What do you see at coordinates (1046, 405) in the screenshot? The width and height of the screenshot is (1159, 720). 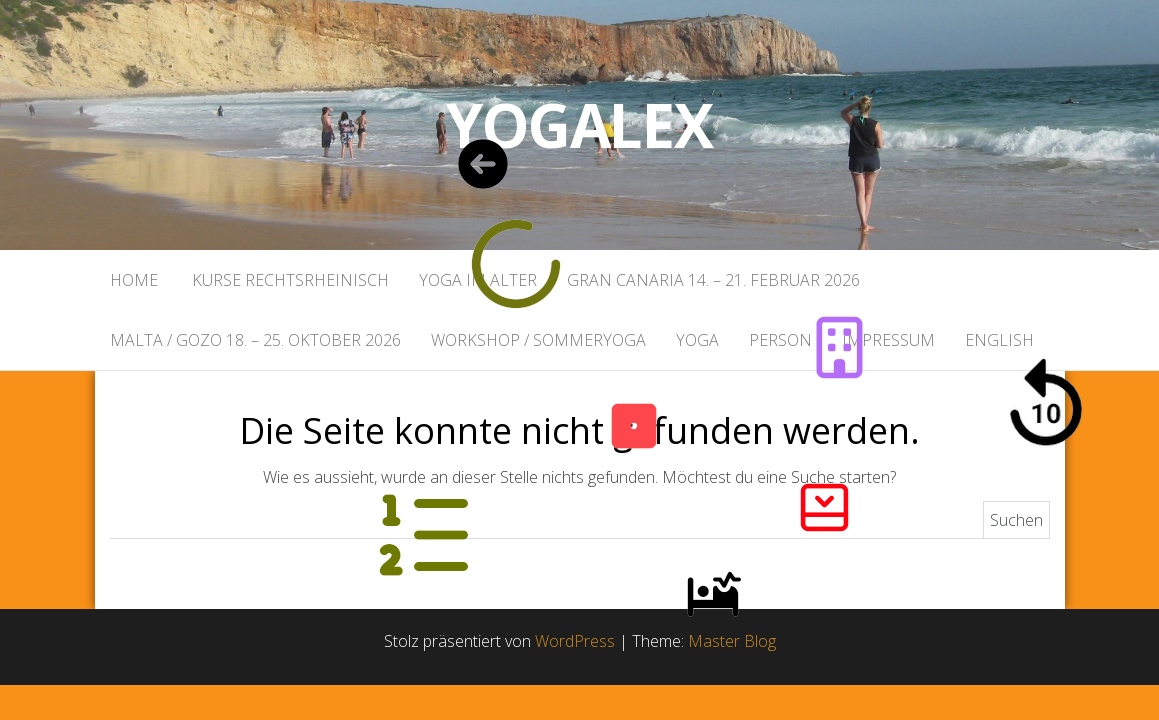 I see `rewind 10 seconds` at bounding box center [1046, 405].